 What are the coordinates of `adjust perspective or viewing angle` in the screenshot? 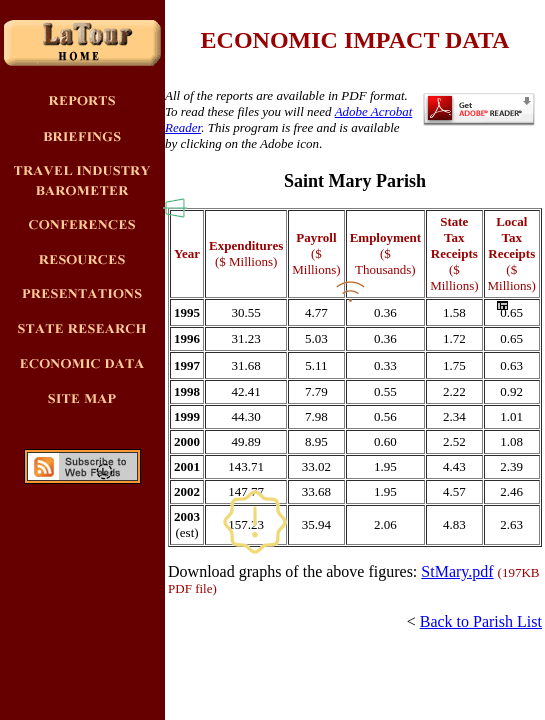 It's located at (175, 208).